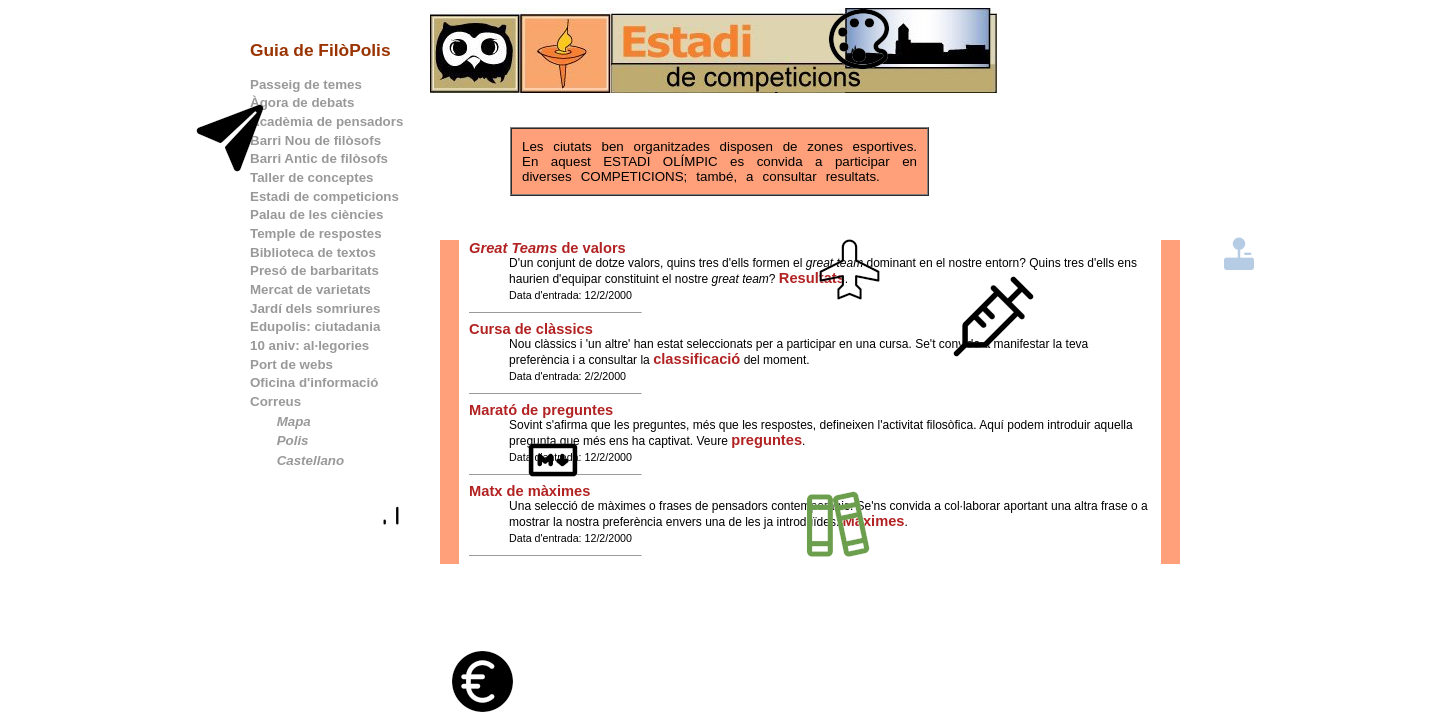 Image resolution: width=1440 pixels, height=720 pixels. What do you see at coordinates (412, 500) in the screenshot?
I see `indicates weak cellular signal strength` at bounding box center [412, 500].